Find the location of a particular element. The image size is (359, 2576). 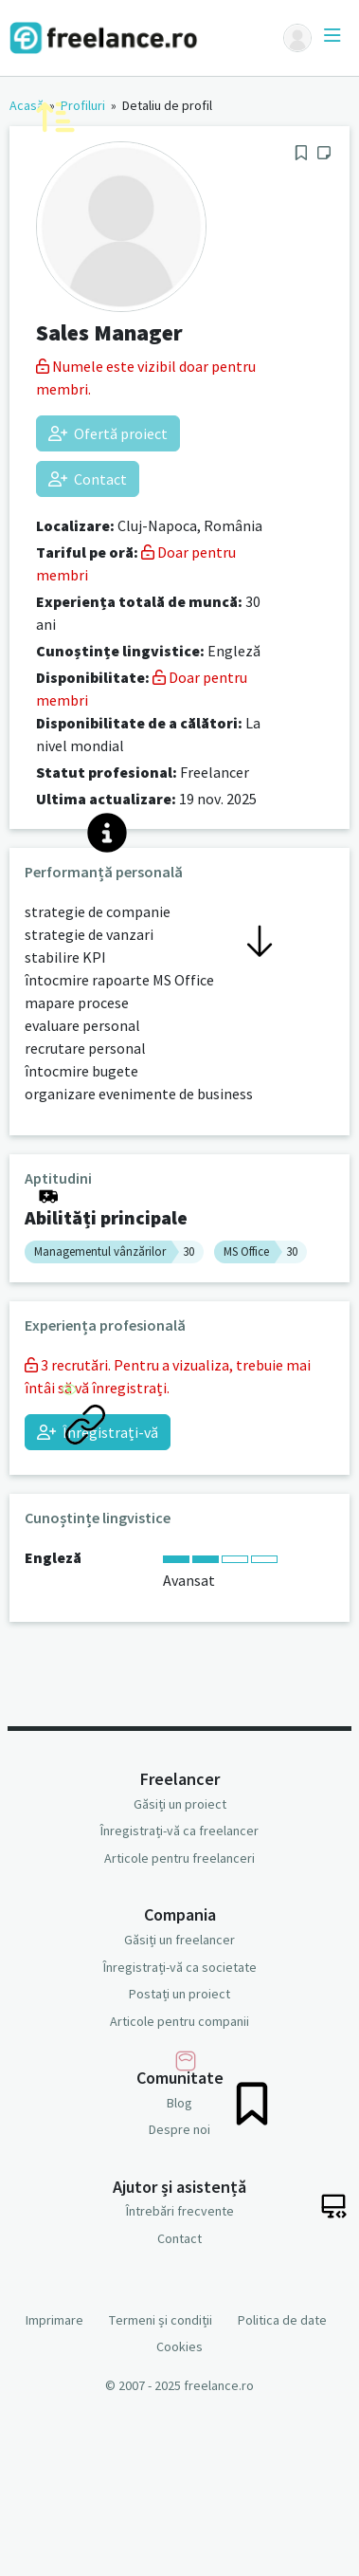

view or preview content is located at coordinates (69, 1389).